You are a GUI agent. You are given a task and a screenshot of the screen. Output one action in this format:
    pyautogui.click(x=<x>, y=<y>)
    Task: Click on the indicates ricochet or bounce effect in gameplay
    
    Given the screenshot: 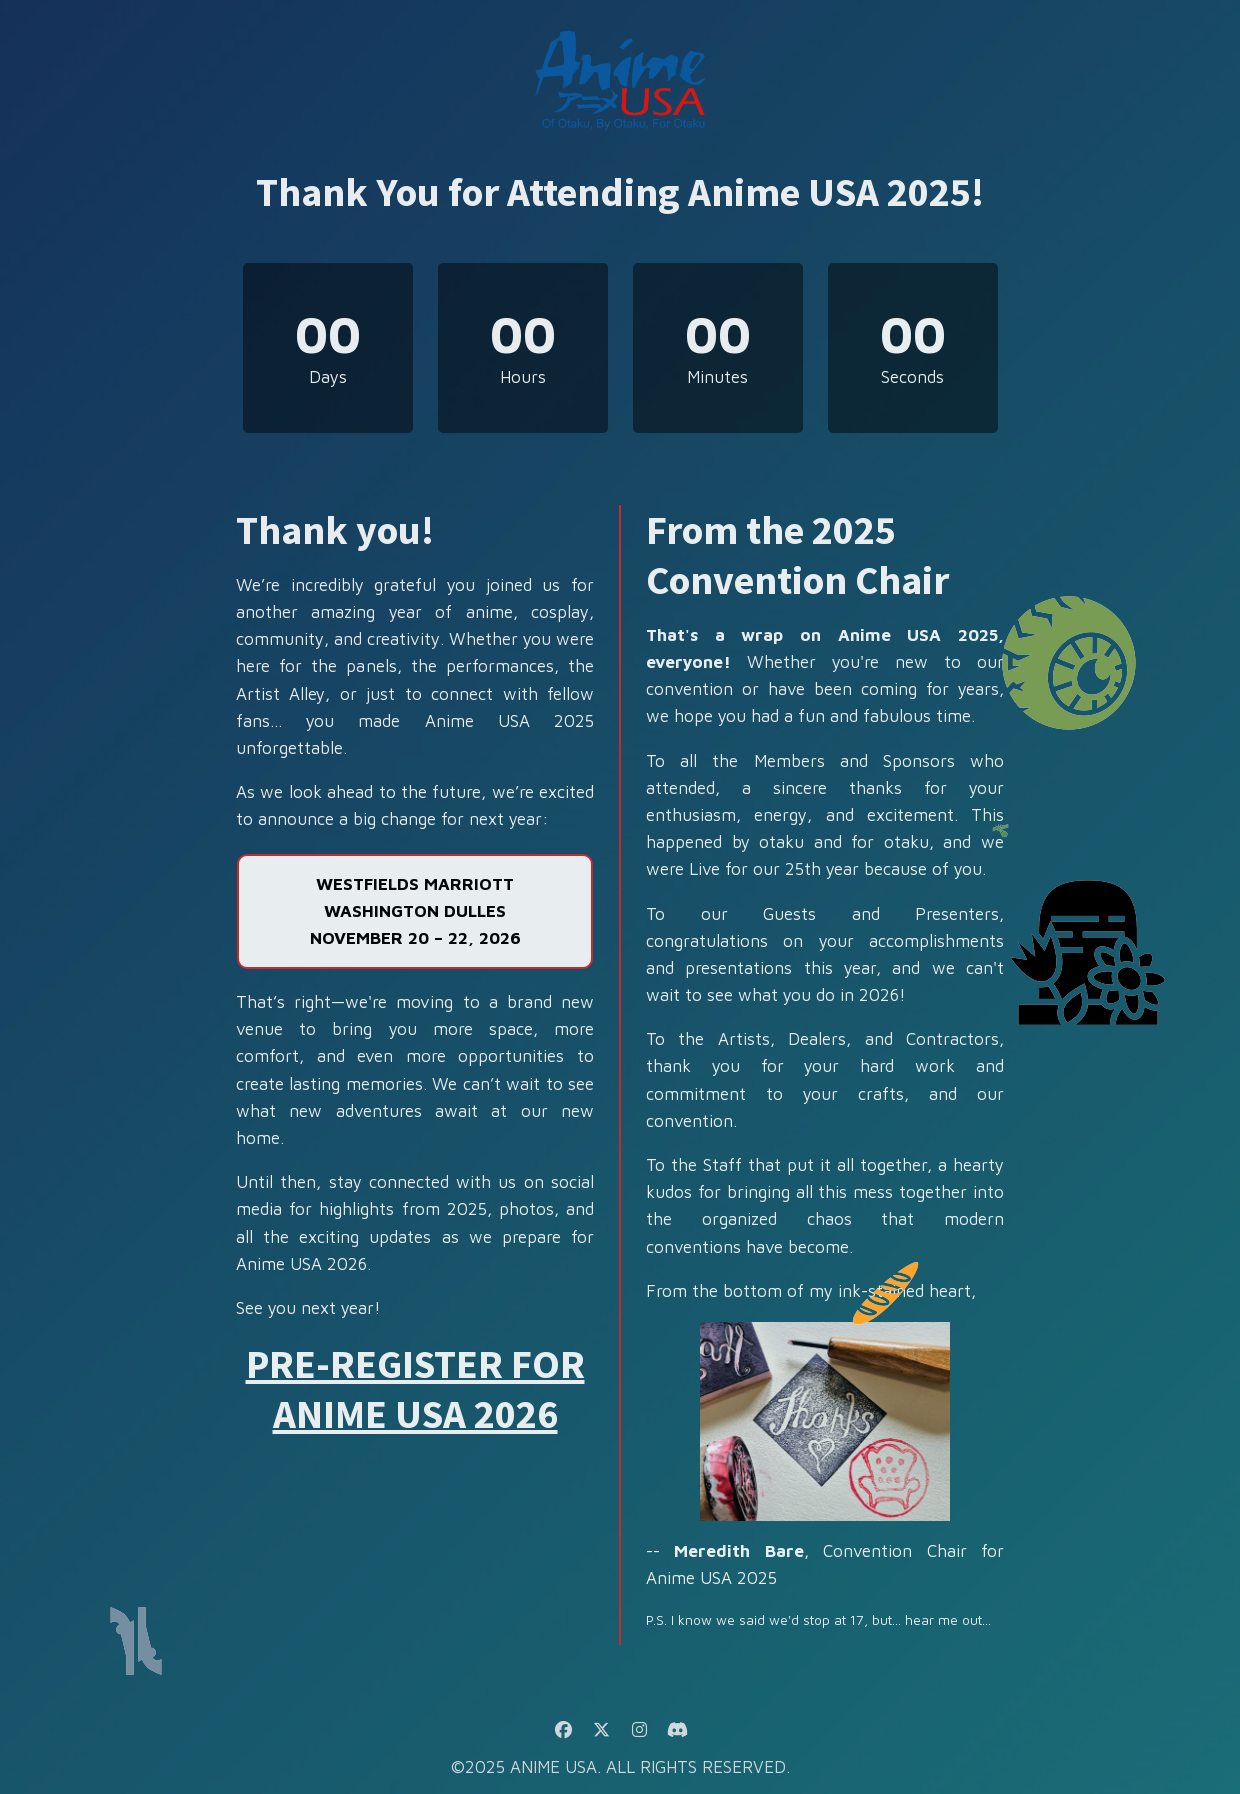 What is the action you would take?
    pyautogui.click(x=1000, y=830)
    